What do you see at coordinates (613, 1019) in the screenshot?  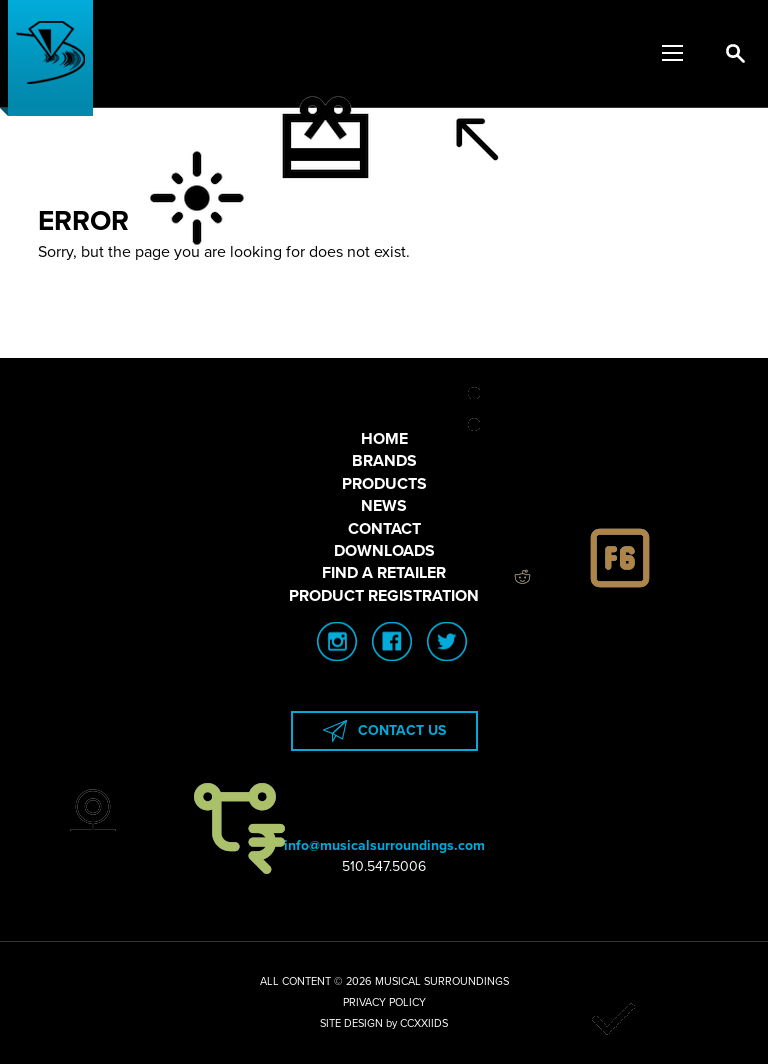 I see `confirm or select an option` at bounding box center [613, 1019].